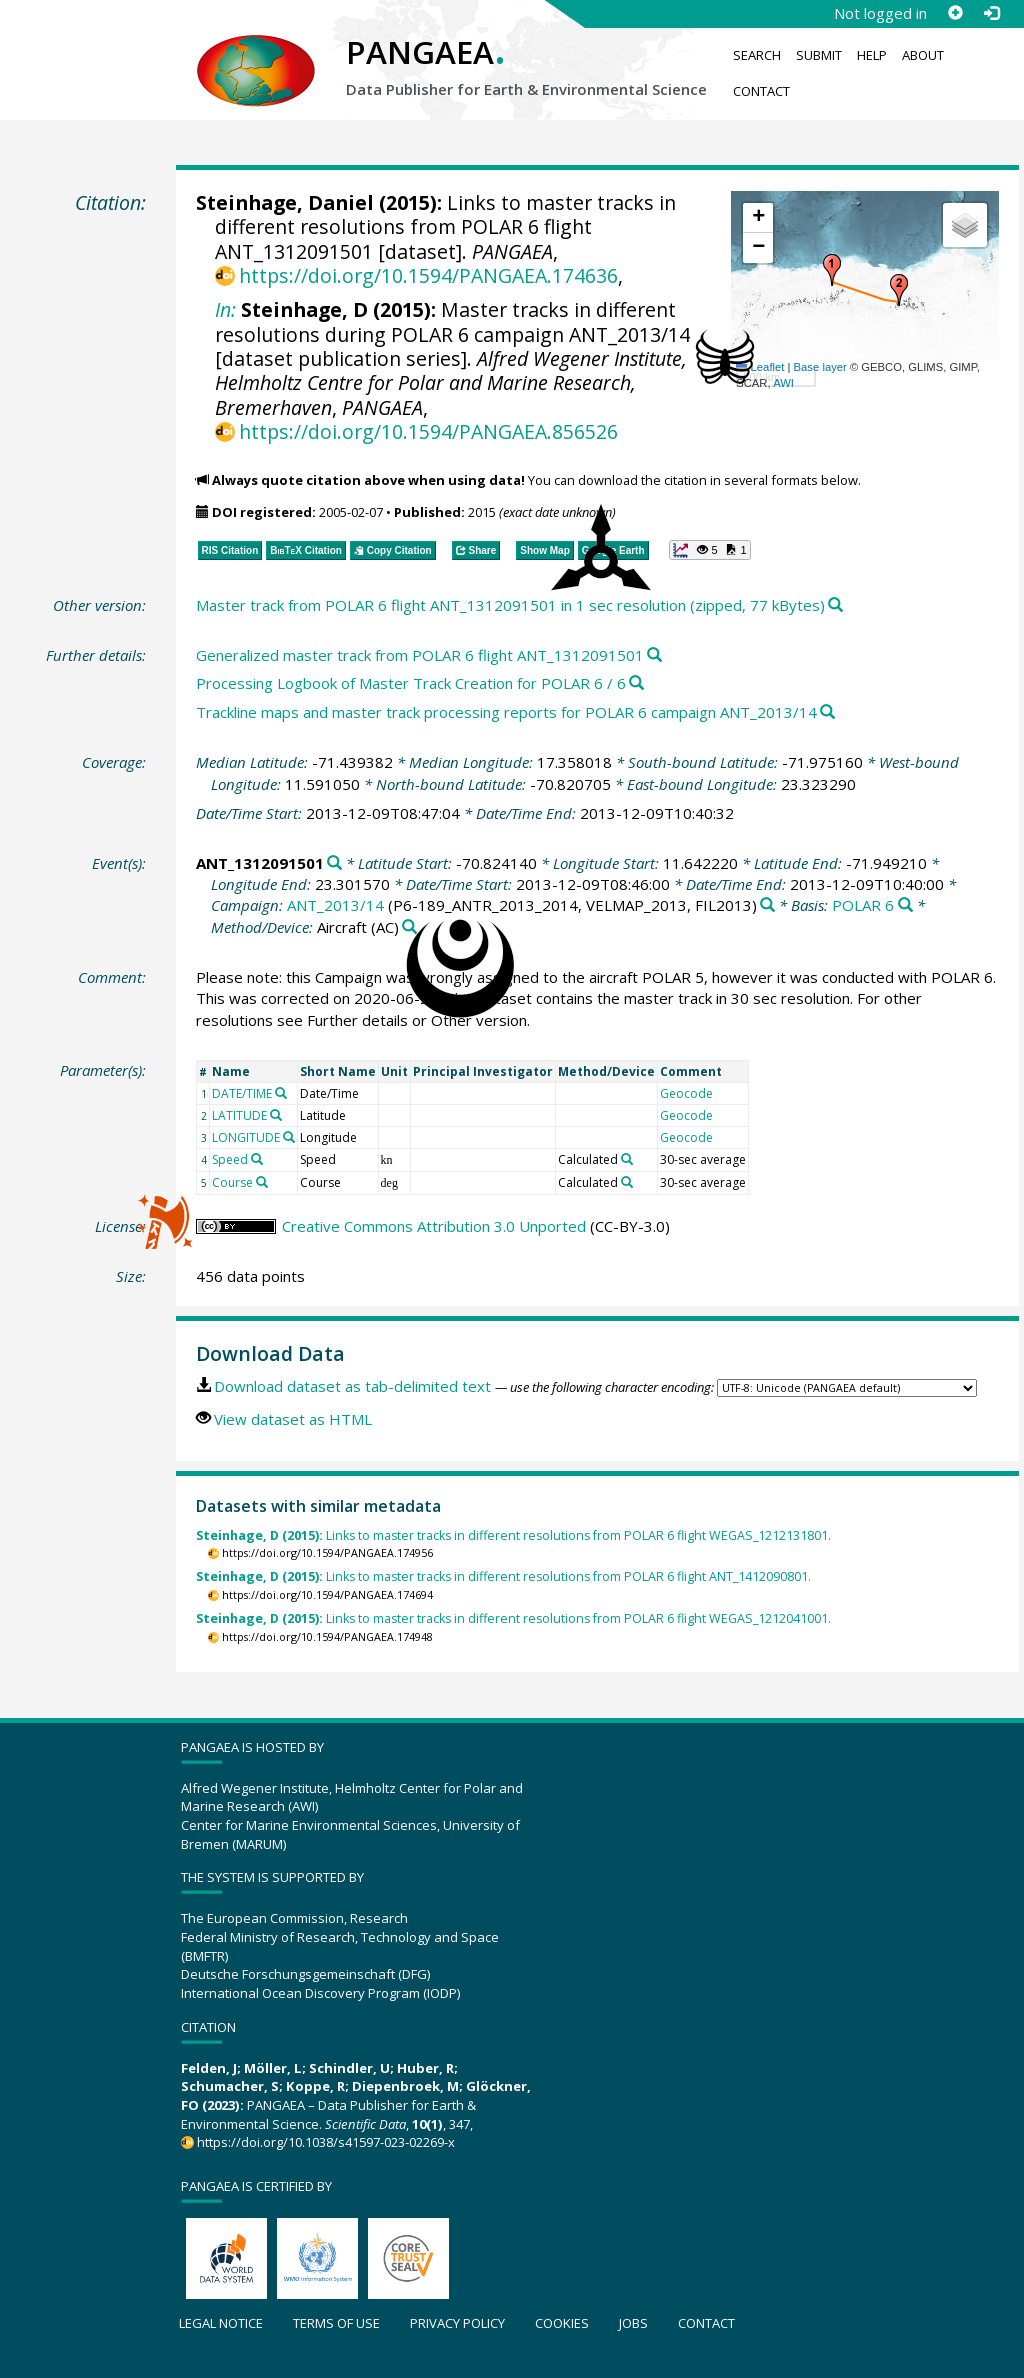  What do you see at coordinates (601, 547) in the screenshot?
I see `throwing weapon icon in a game inventory` at bounding box center [601, 547].